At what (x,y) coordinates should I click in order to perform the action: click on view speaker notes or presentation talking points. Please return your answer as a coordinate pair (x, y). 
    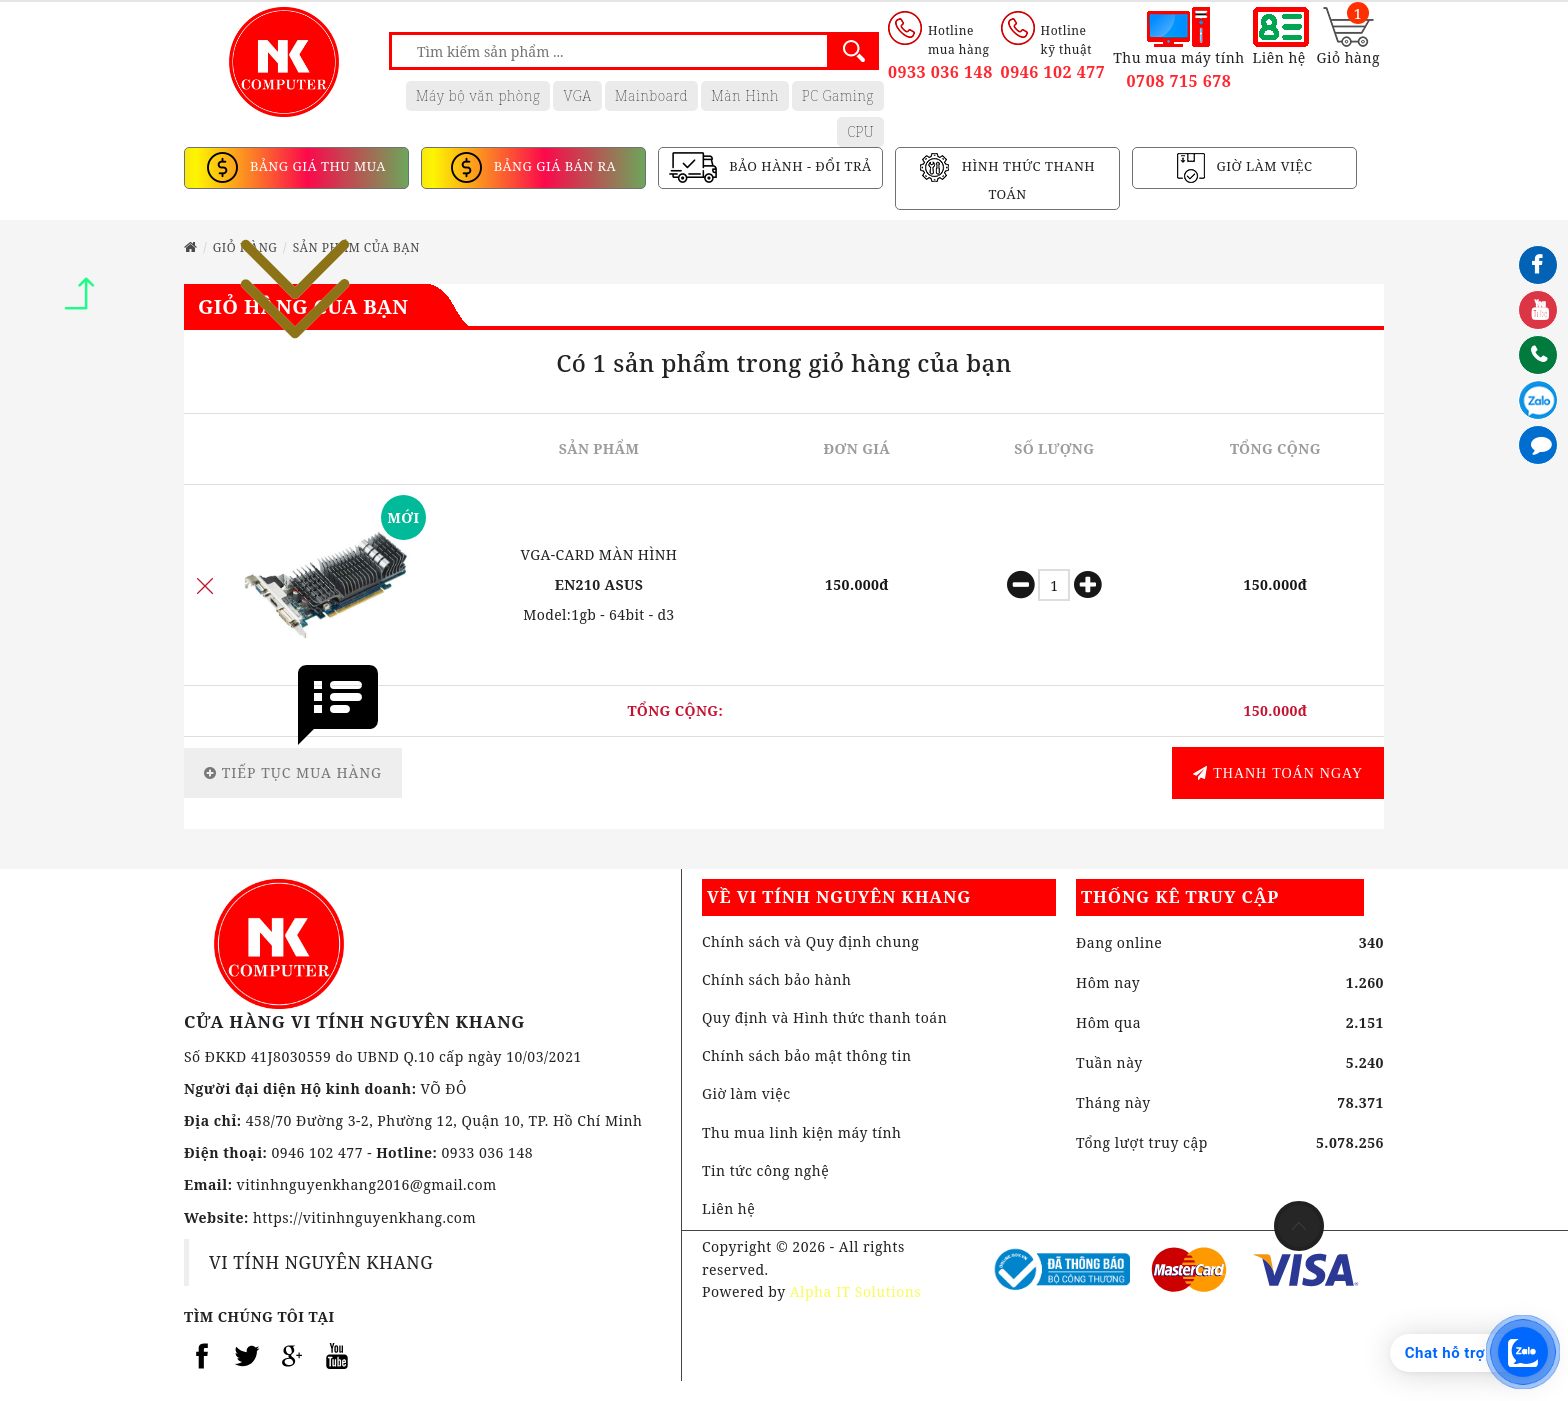
    Looking at the image, I should click on (338, 705).